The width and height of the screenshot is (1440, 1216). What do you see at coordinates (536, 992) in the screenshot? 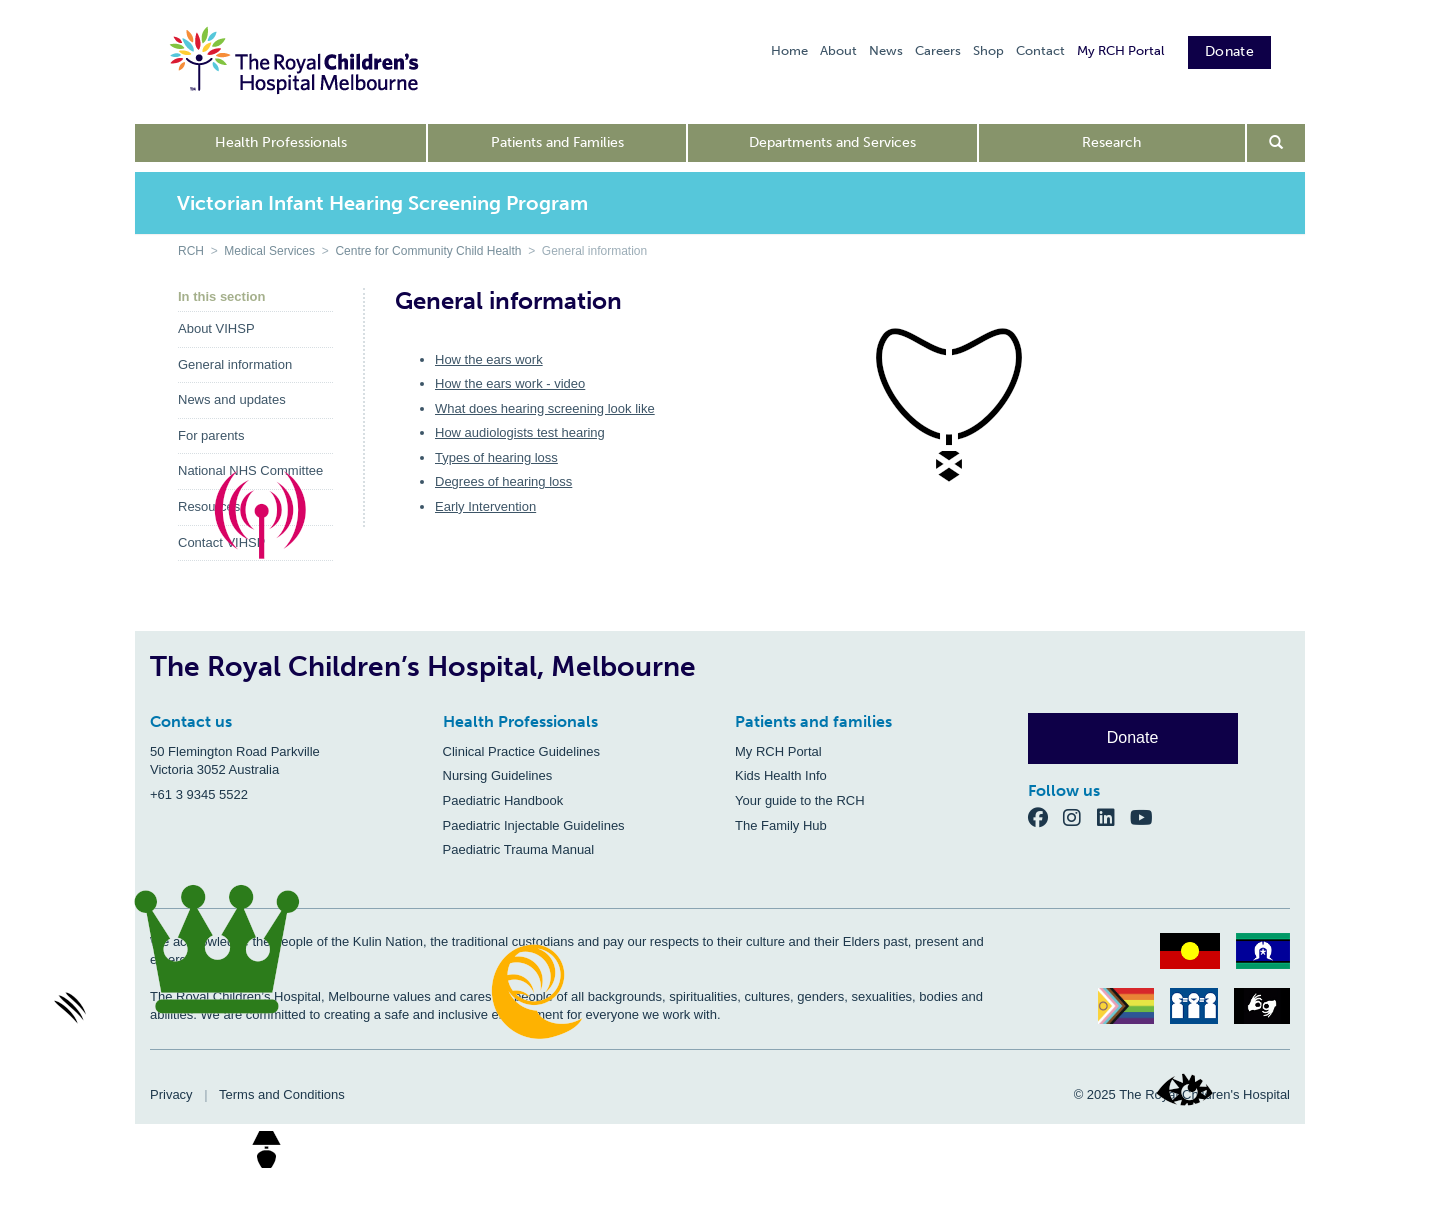
I see `view internal horn anatomy or structure` at bounding box center [536, 992].